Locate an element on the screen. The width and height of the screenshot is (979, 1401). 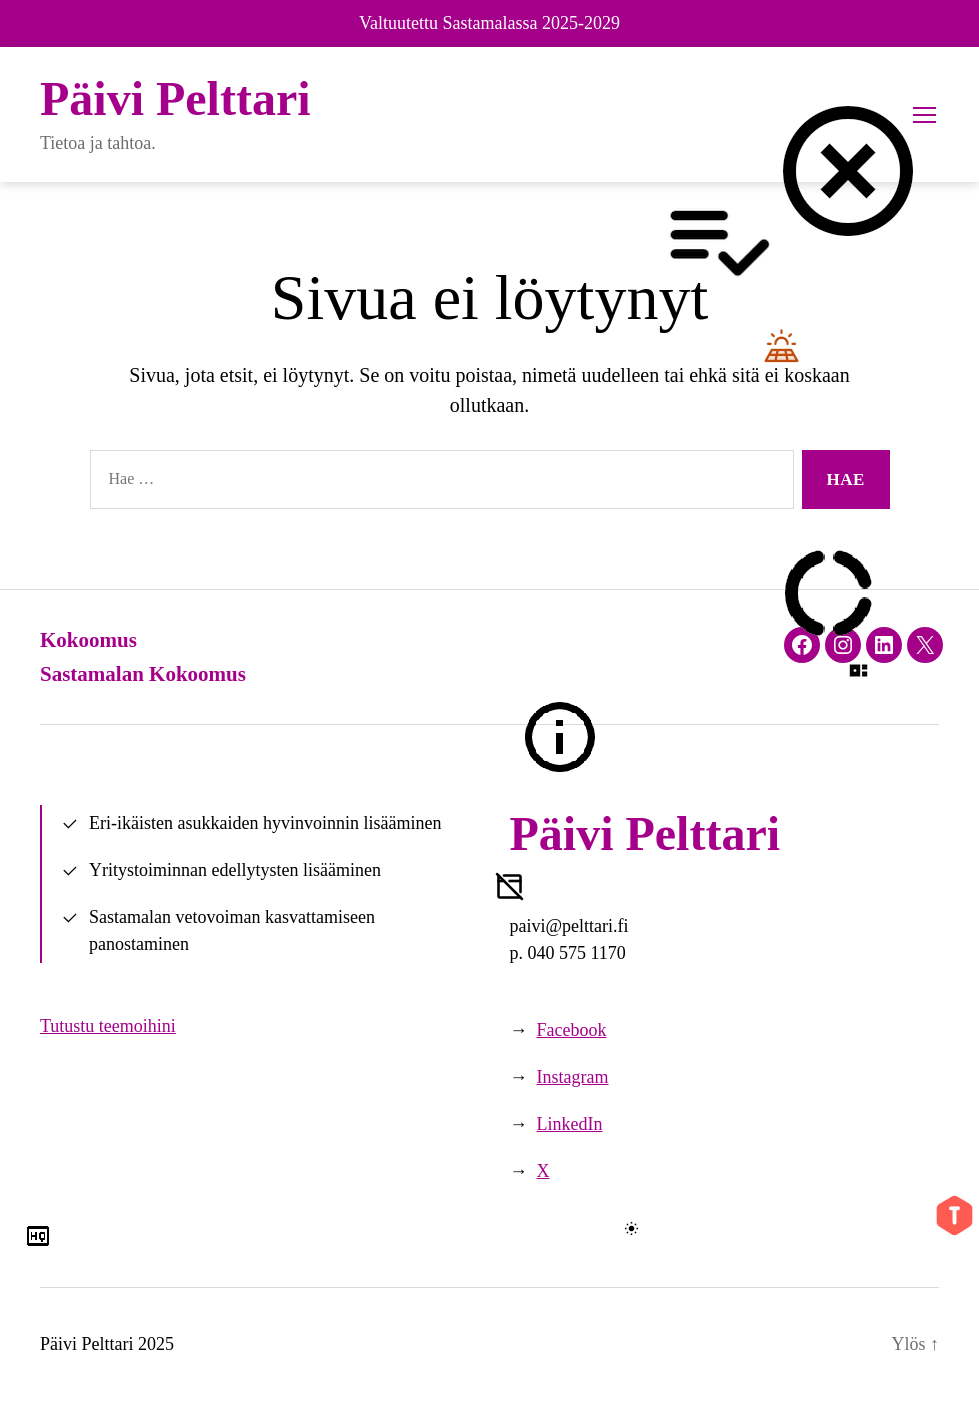
text or typography tool is located at coordinates (954, 1215).